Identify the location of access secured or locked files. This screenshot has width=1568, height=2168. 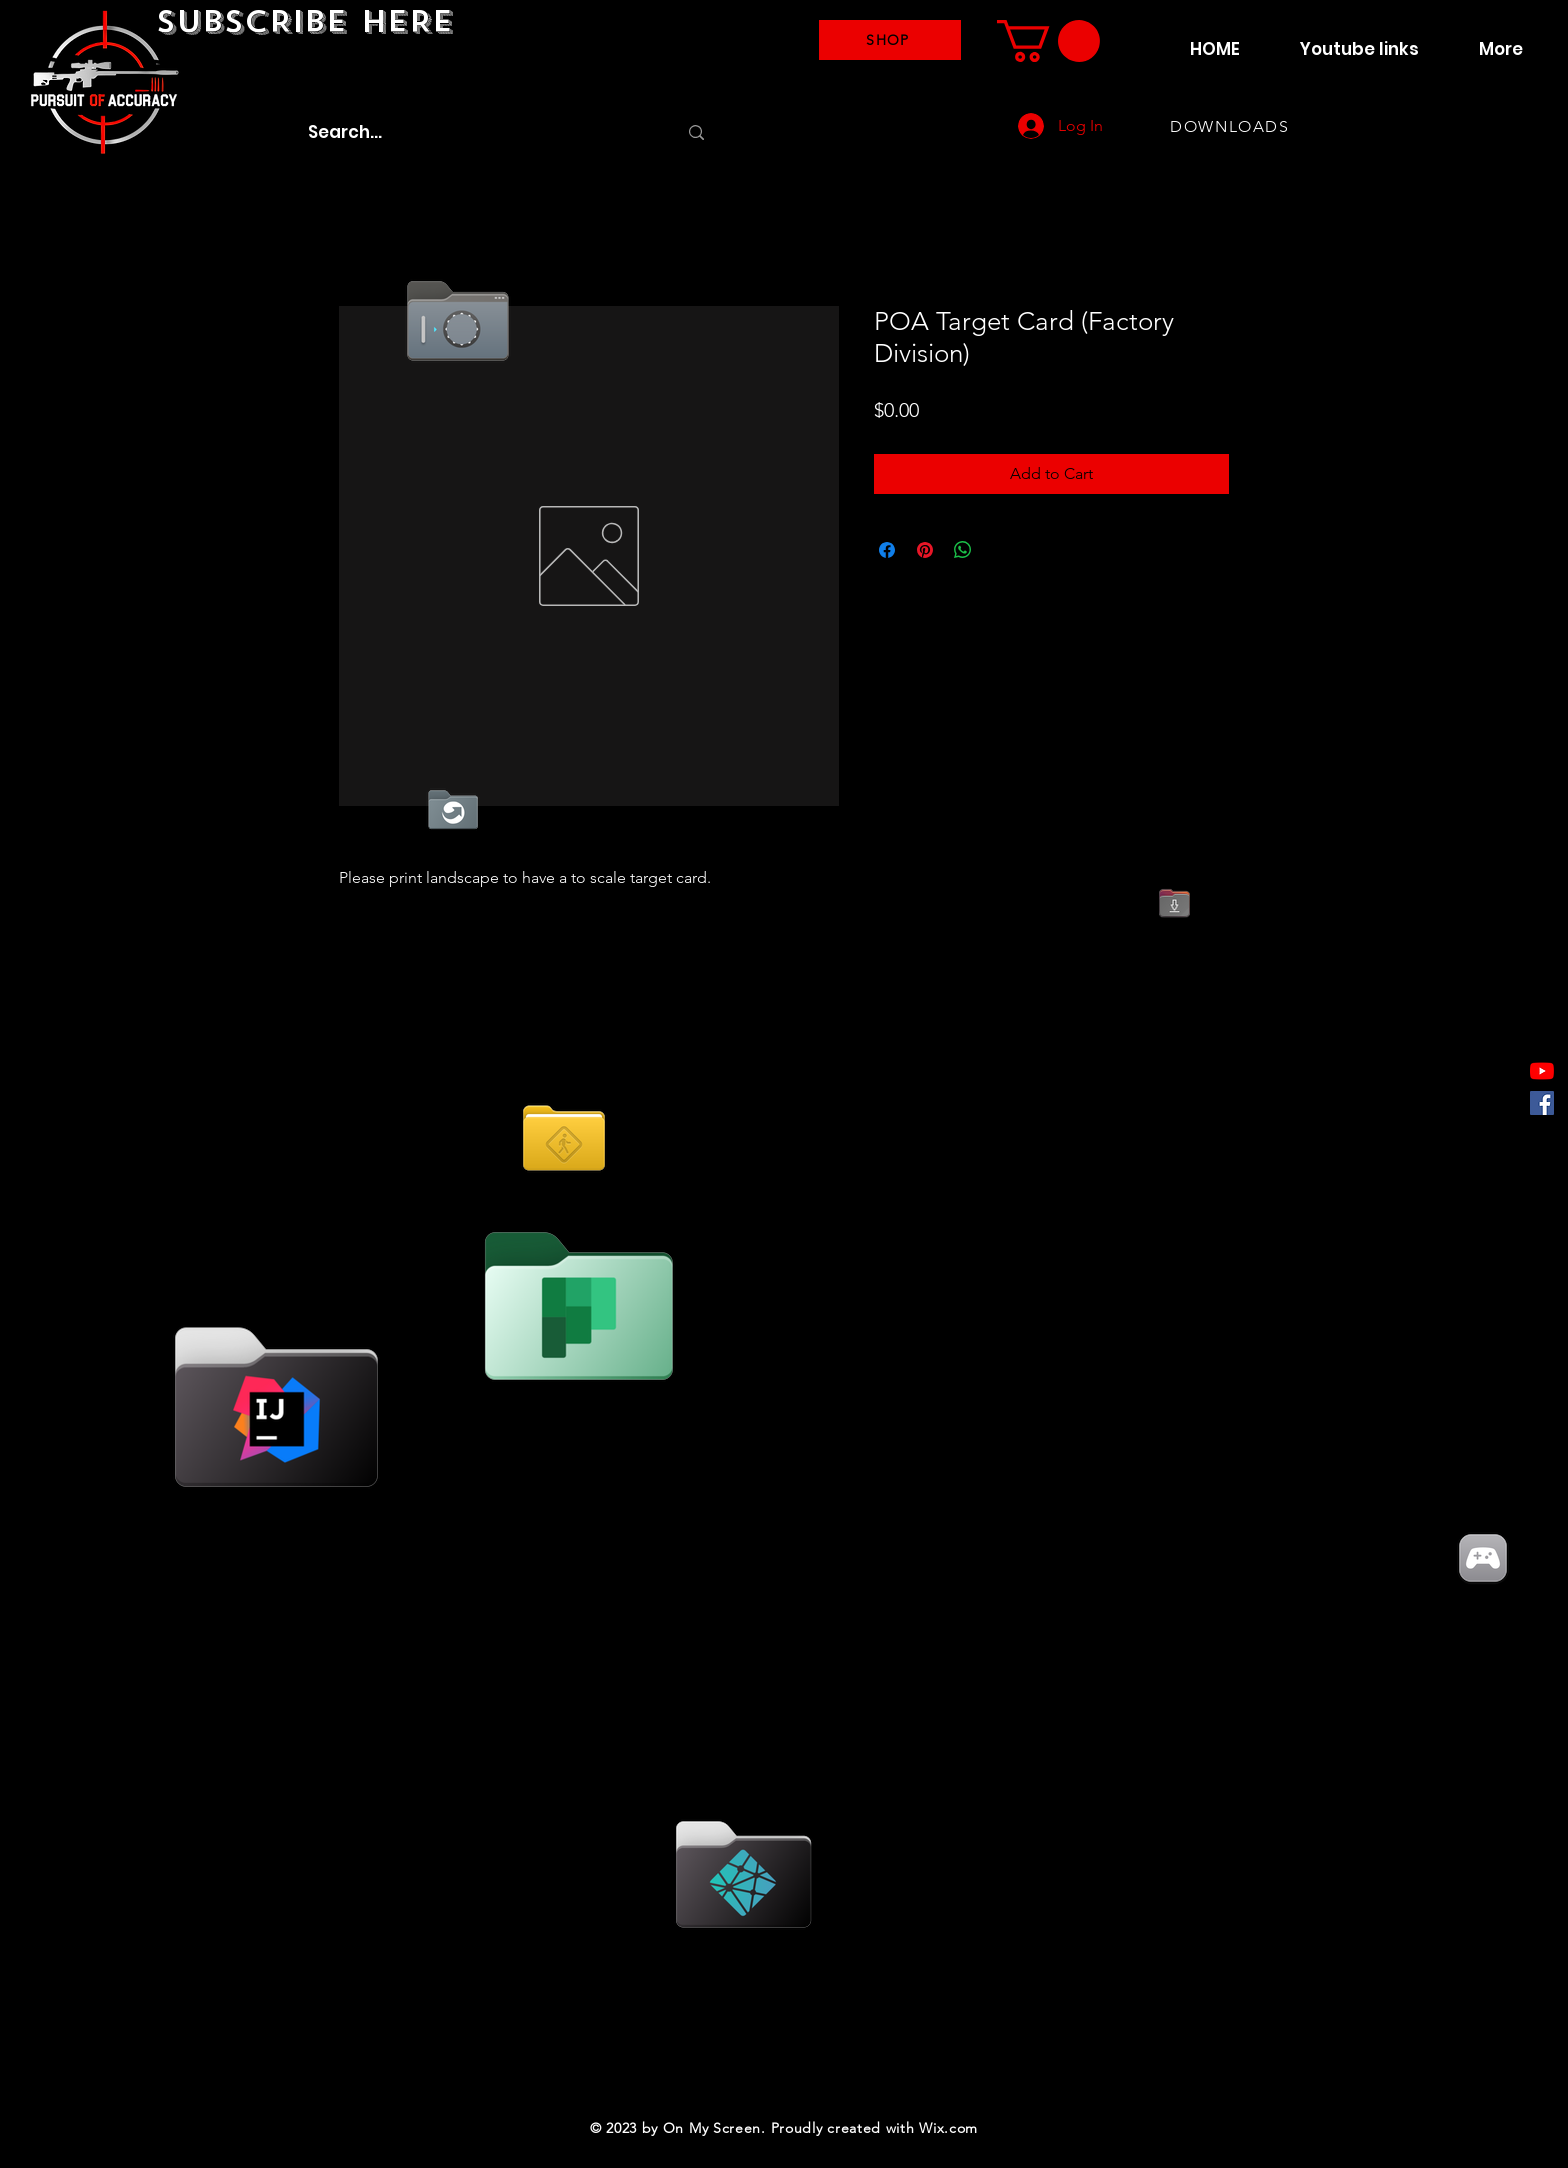
(457, 323).